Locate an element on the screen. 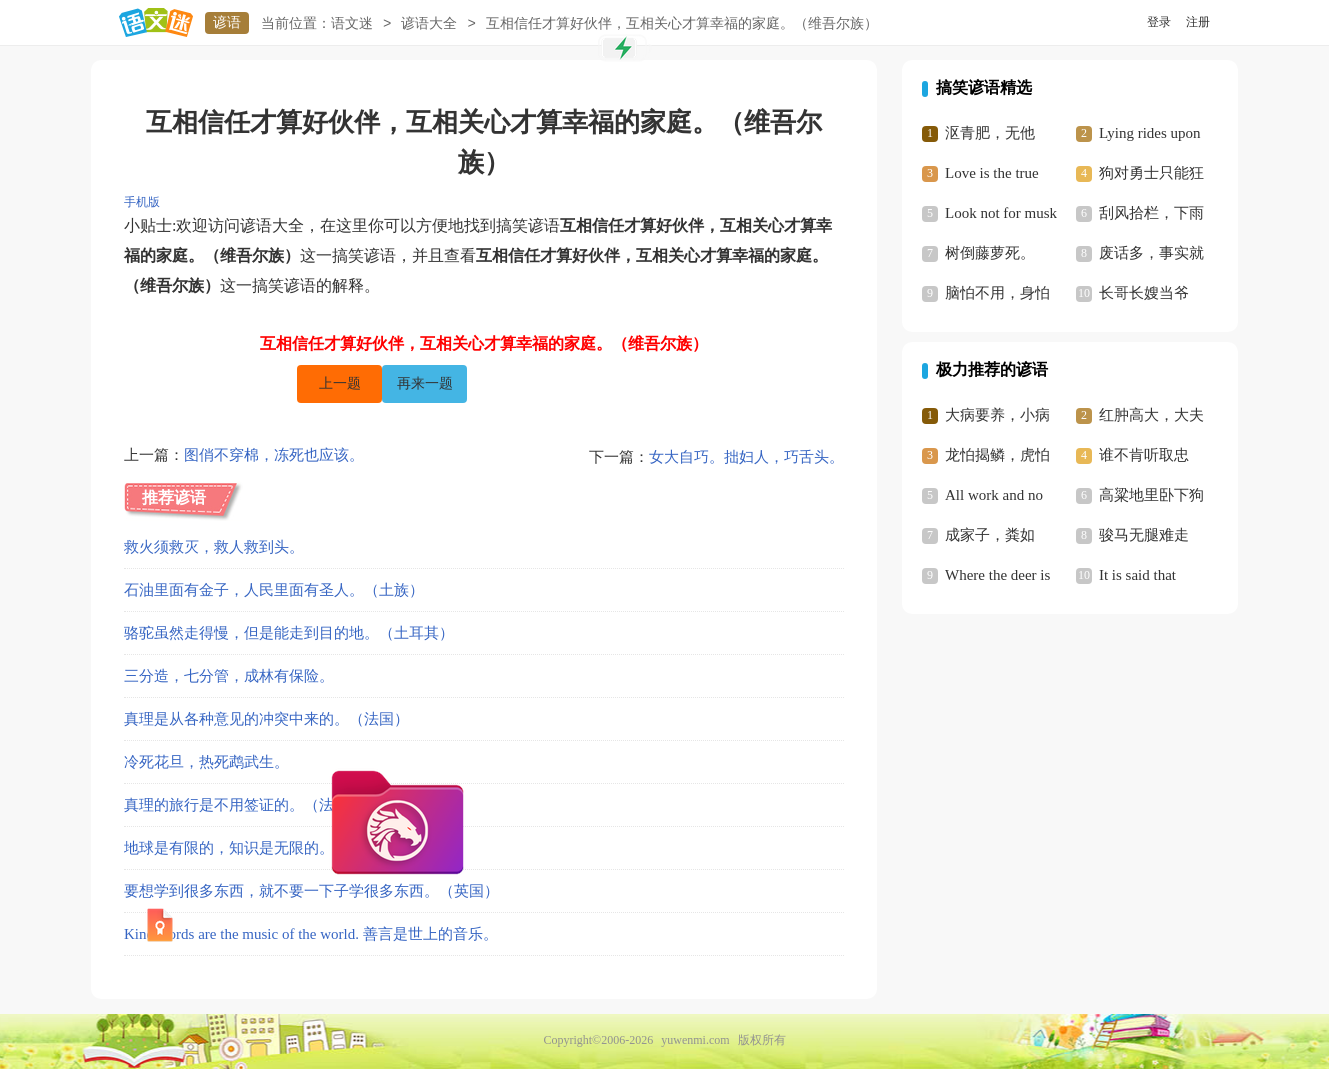 Image resolution: width=1329 pixels, height=1069 pixels. indicates battery is charging at 80% capacity is located at coordinates (625, 48).